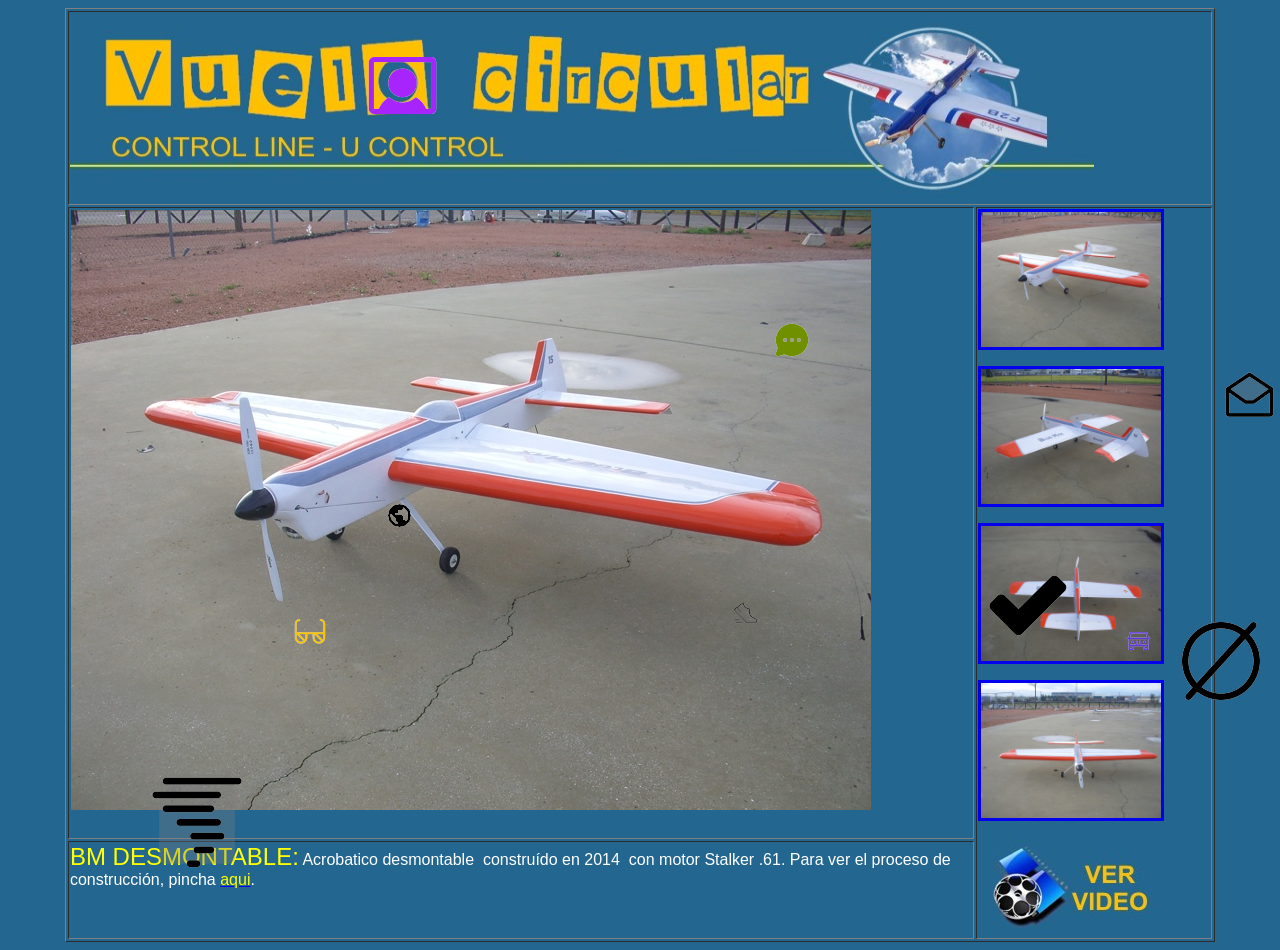  I want to click on select vehicle type as jeep or SUV, so click(1138, 641).